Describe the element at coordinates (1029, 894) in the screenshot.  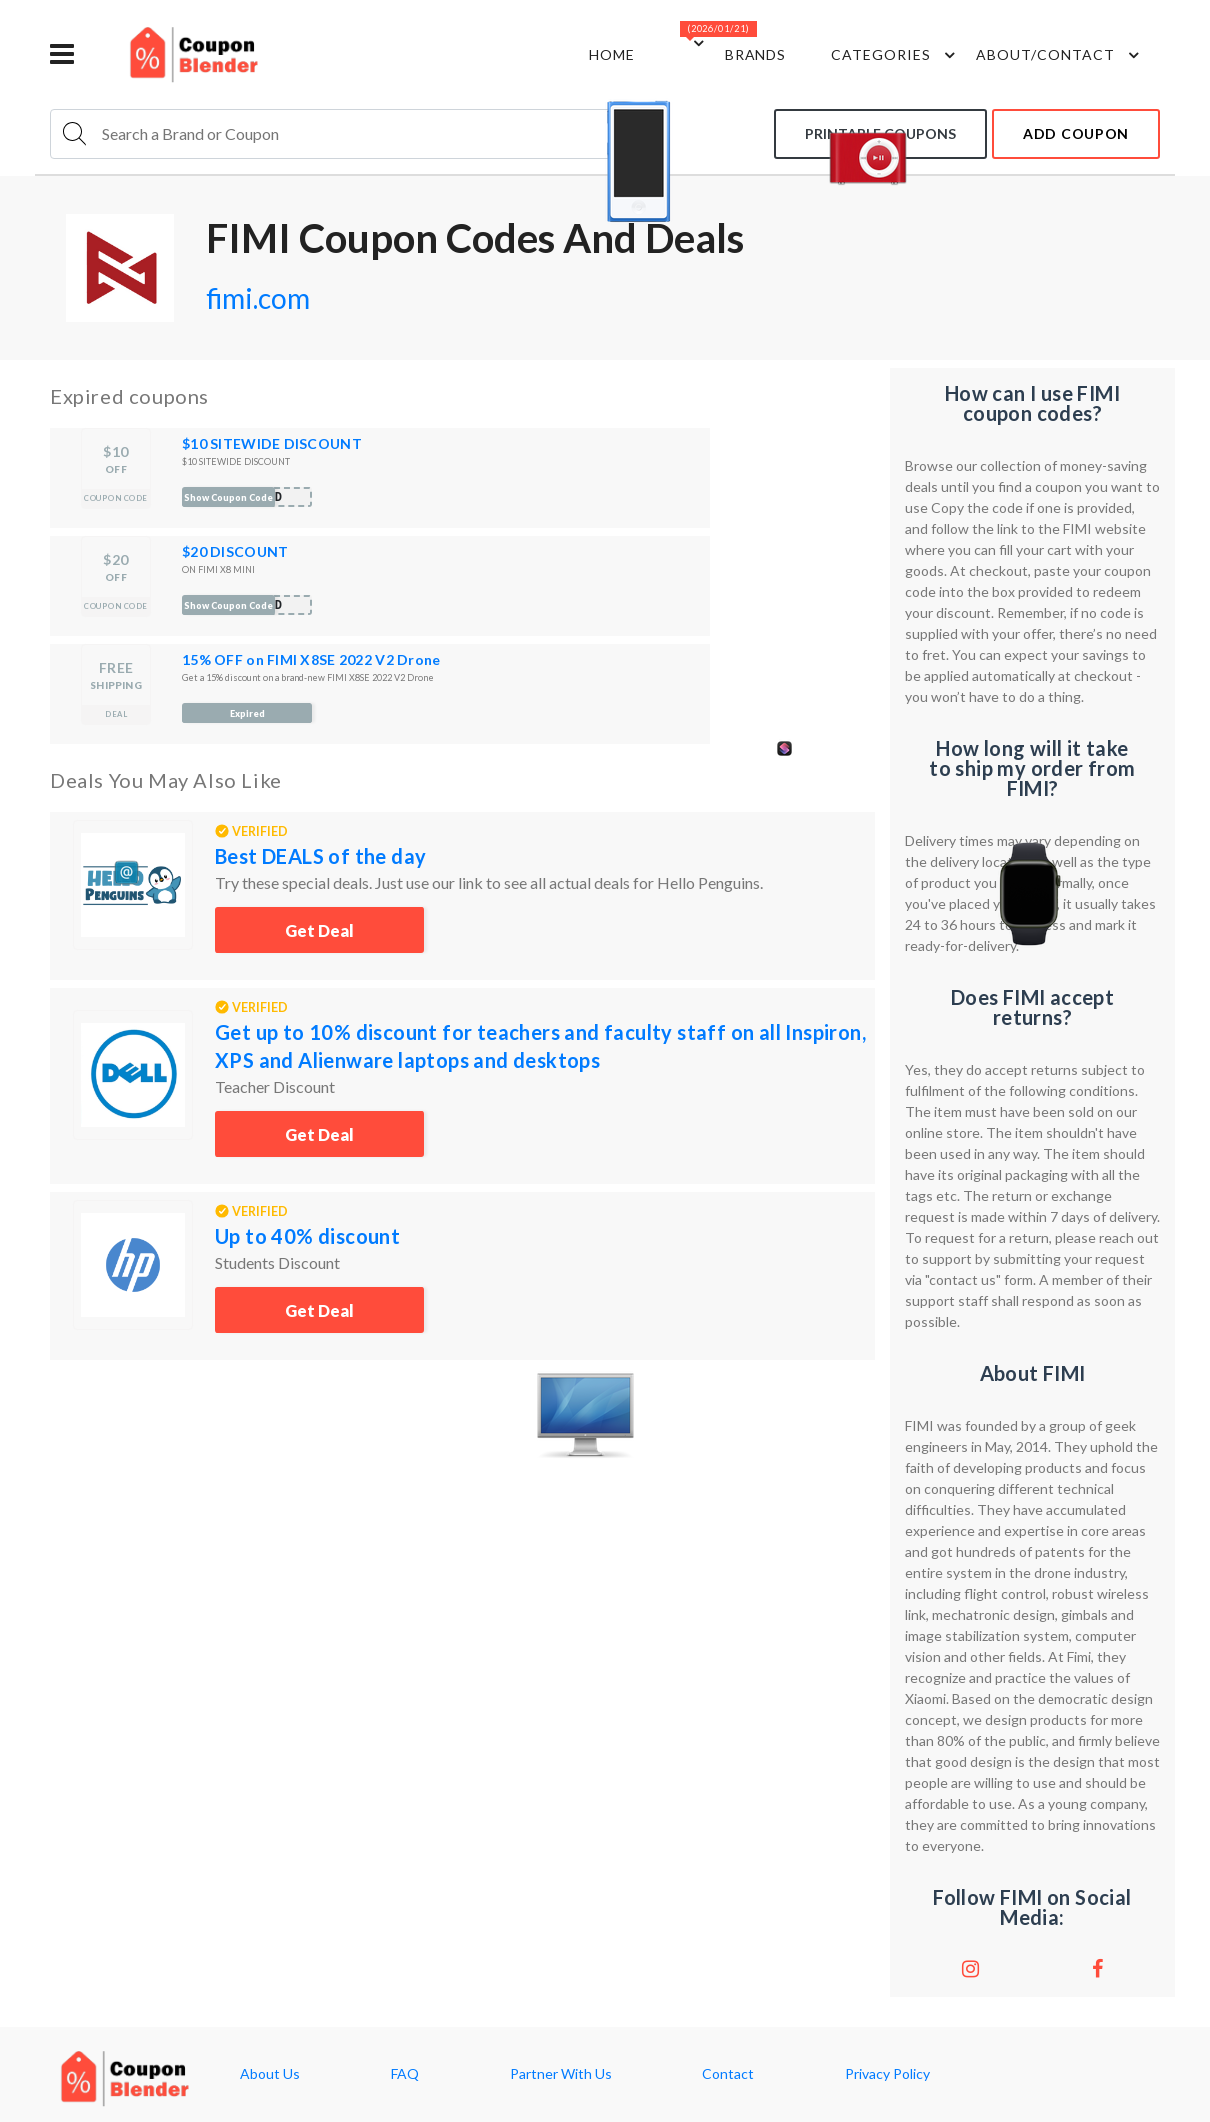
I see `apple watch series 7 device icon` at that location.